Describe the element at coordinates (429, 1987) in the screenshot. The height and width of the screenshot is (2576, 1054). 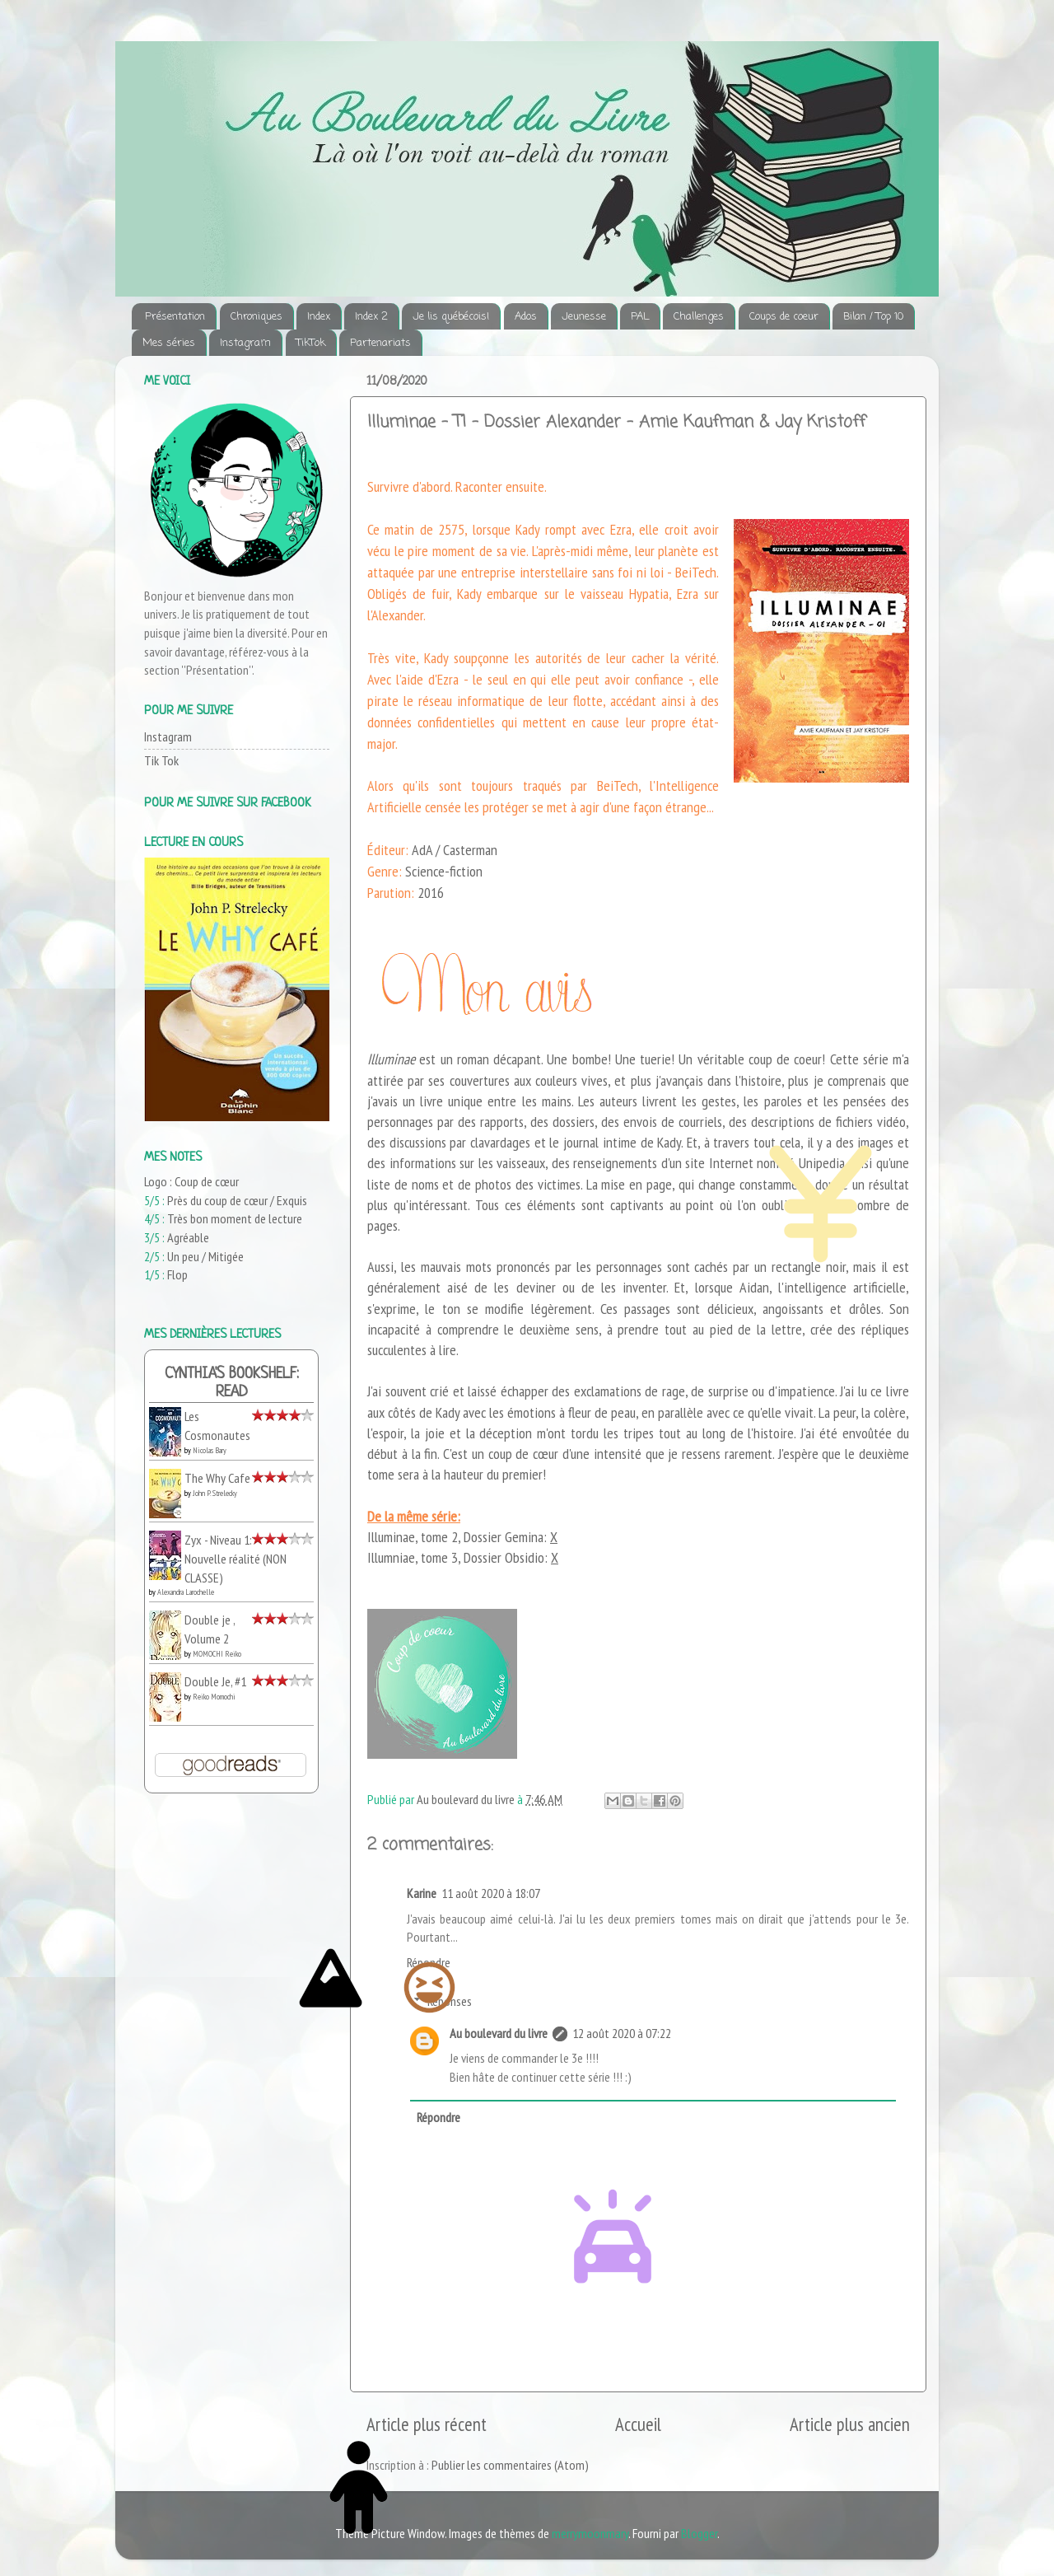
I see `react with a laughing emoji` at that location.